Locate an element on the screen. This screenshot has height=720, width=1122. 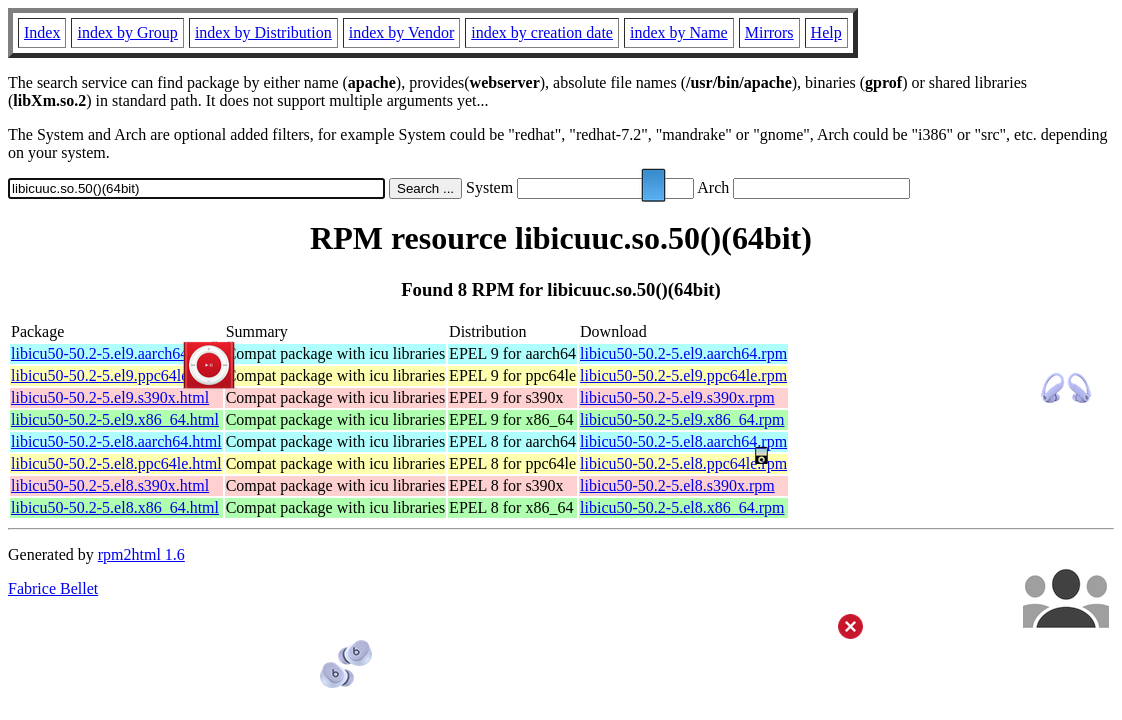
iPad Pro device connected to your system is located at coordinates (653, 185).